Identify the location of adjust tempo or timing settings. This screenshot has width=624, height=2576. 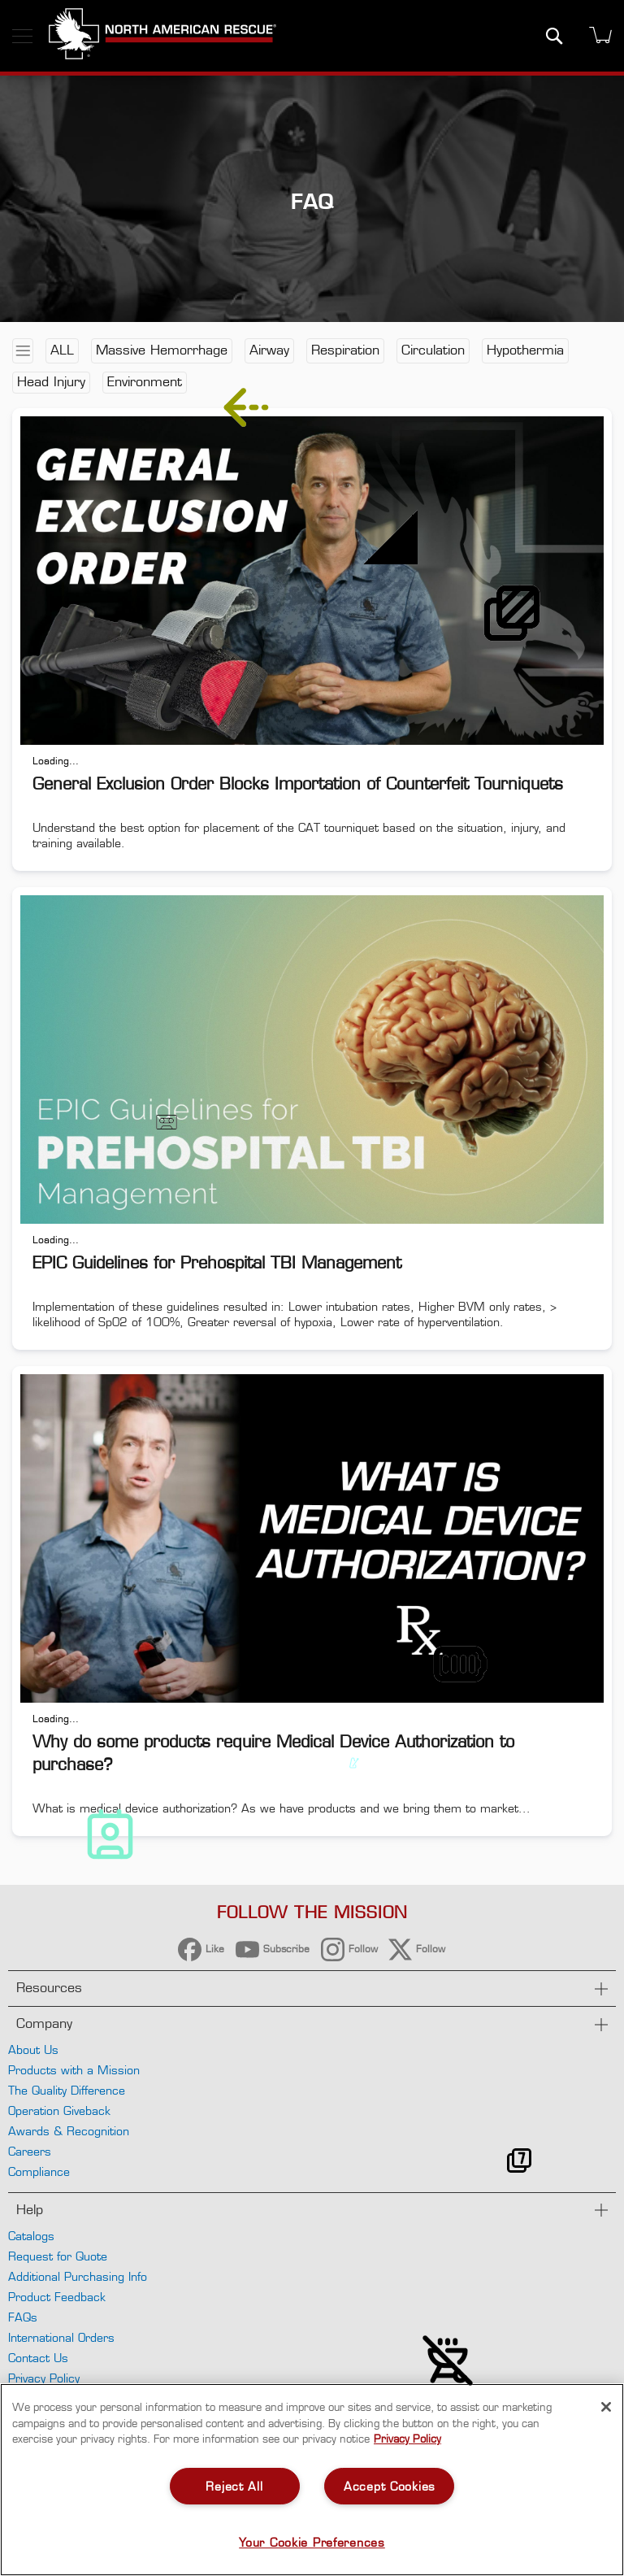
(353, 1763).